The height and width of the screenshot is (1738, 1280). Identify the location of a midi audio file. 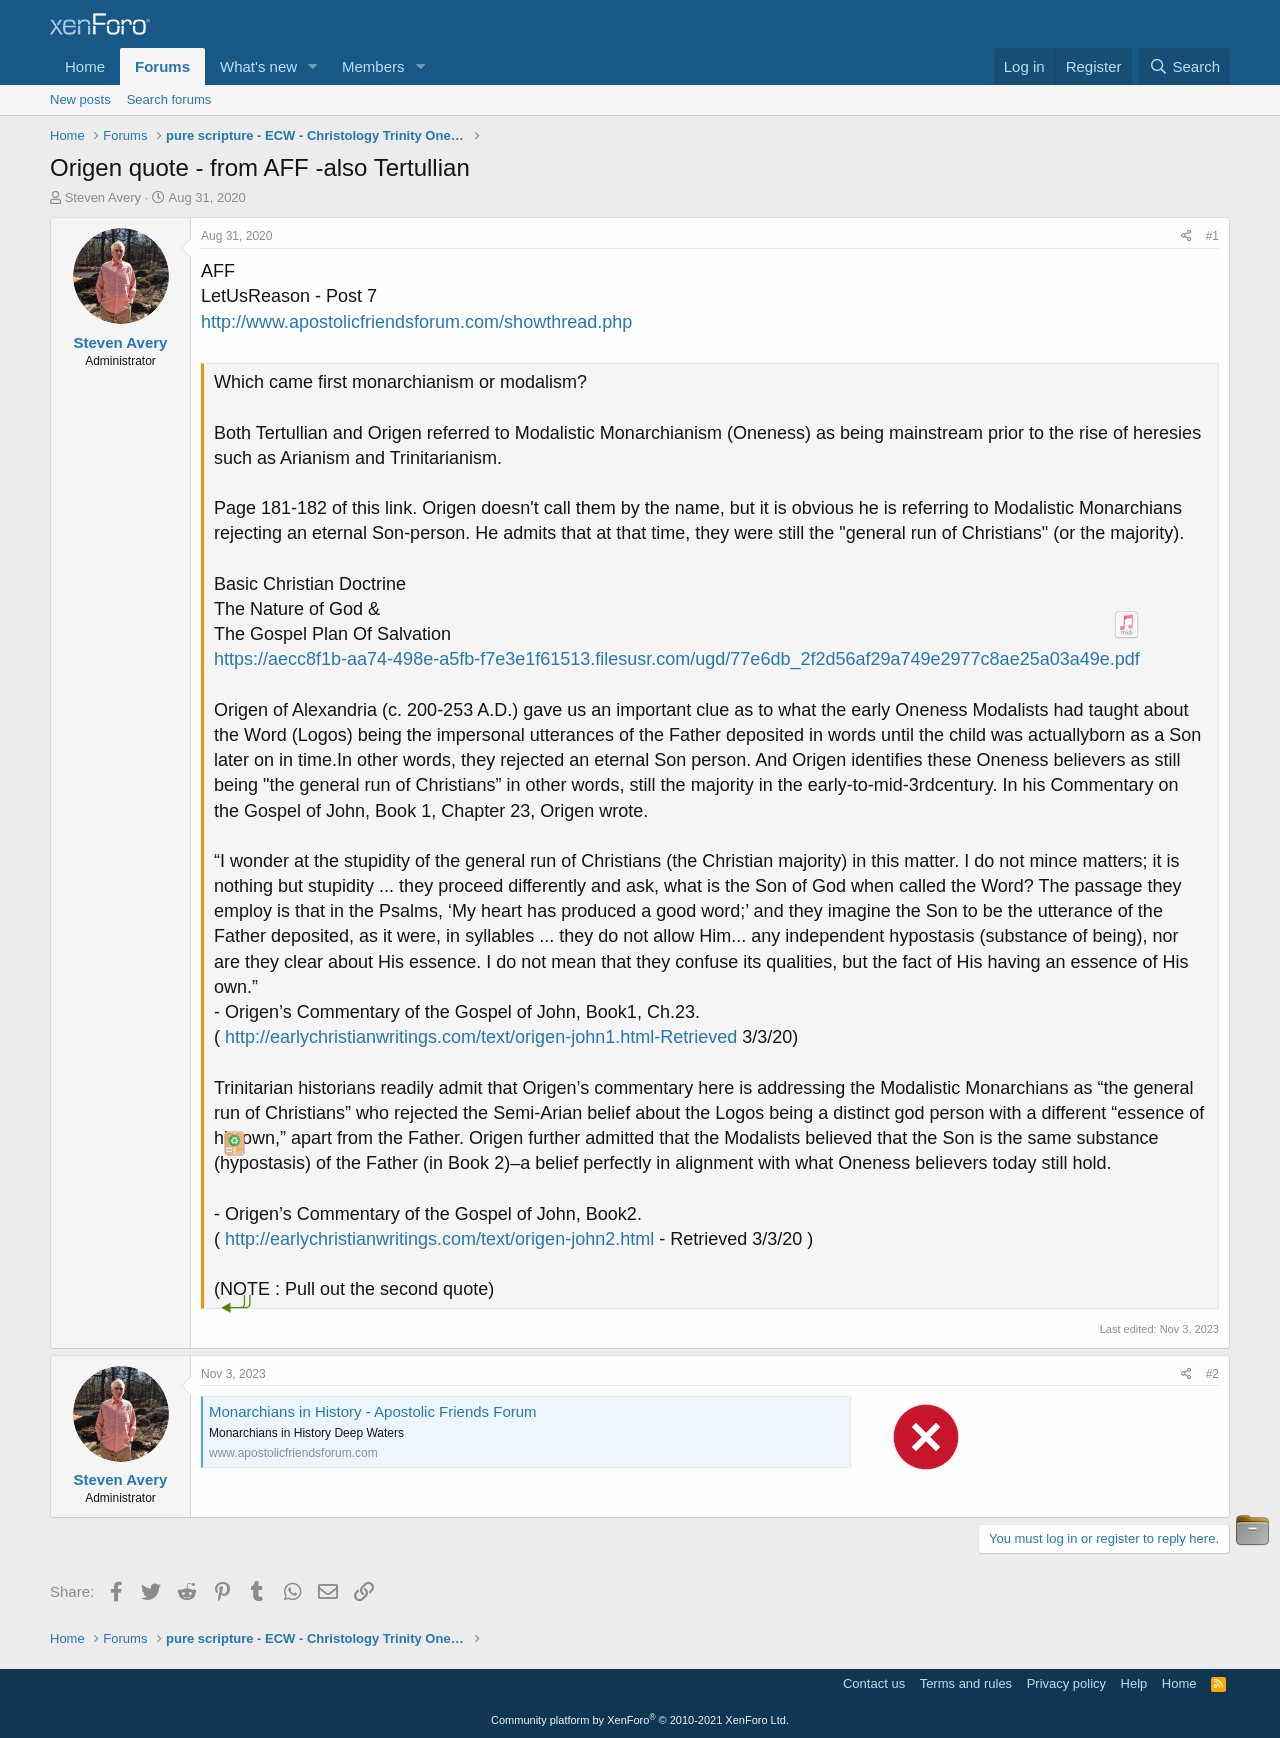
(1126, 624).